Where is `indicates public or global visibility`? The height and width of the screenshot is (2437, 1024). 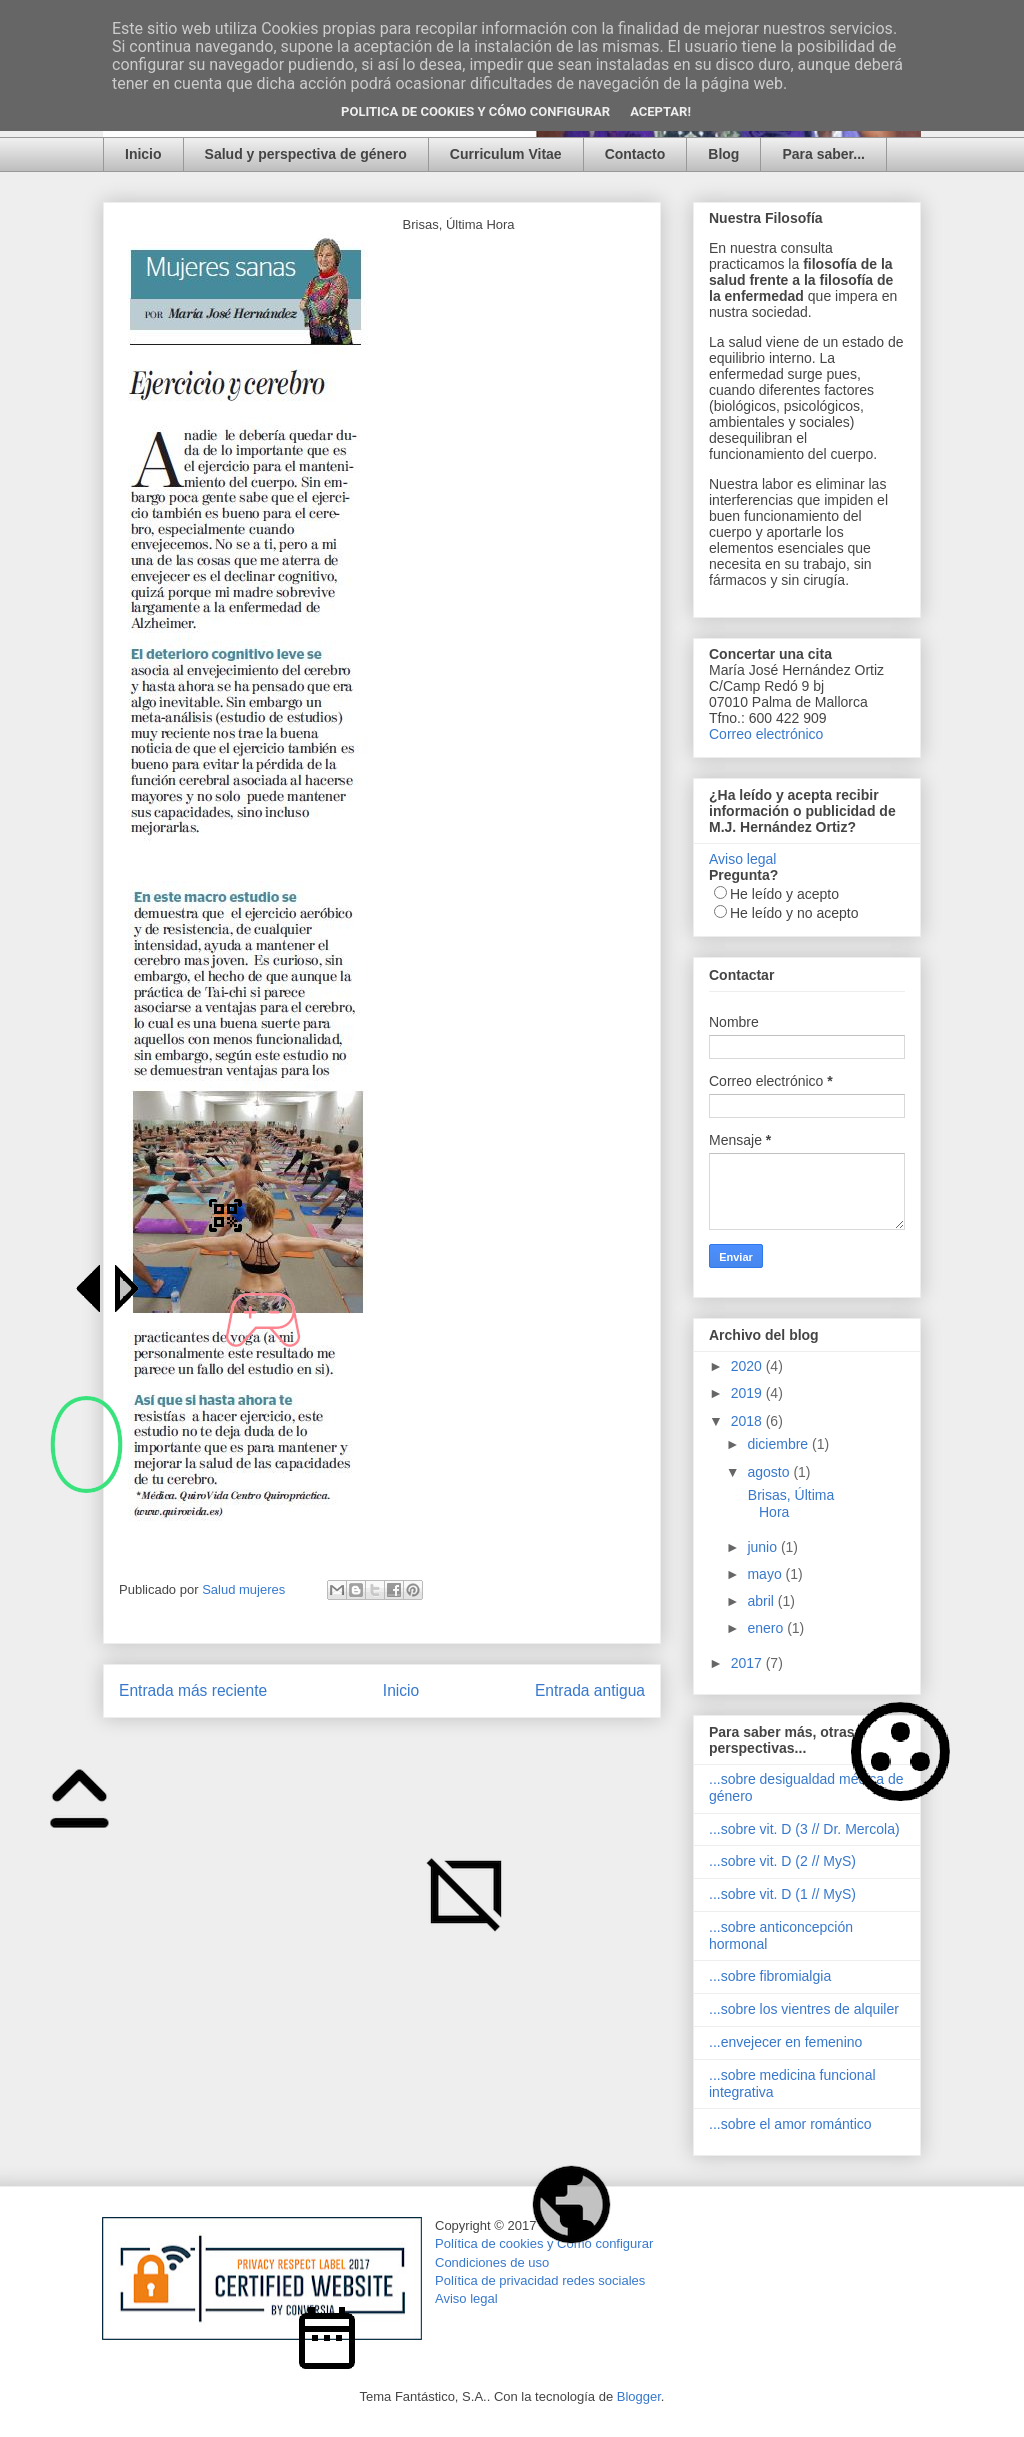
indicates public or global visibility is located at coordinates (571, 2204).